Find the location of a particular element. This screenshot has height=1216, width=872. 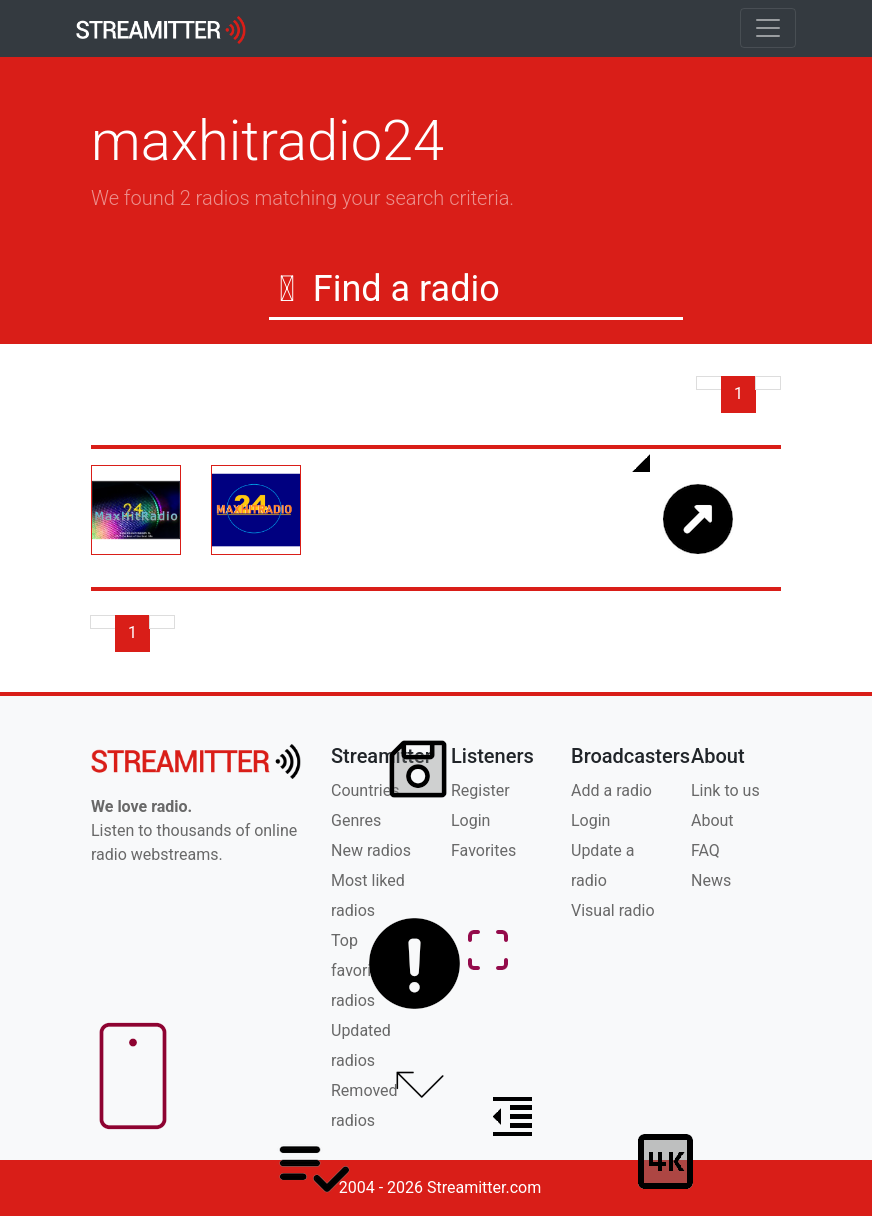

item successfully added to playlist is located at coordinates (313, 1166).